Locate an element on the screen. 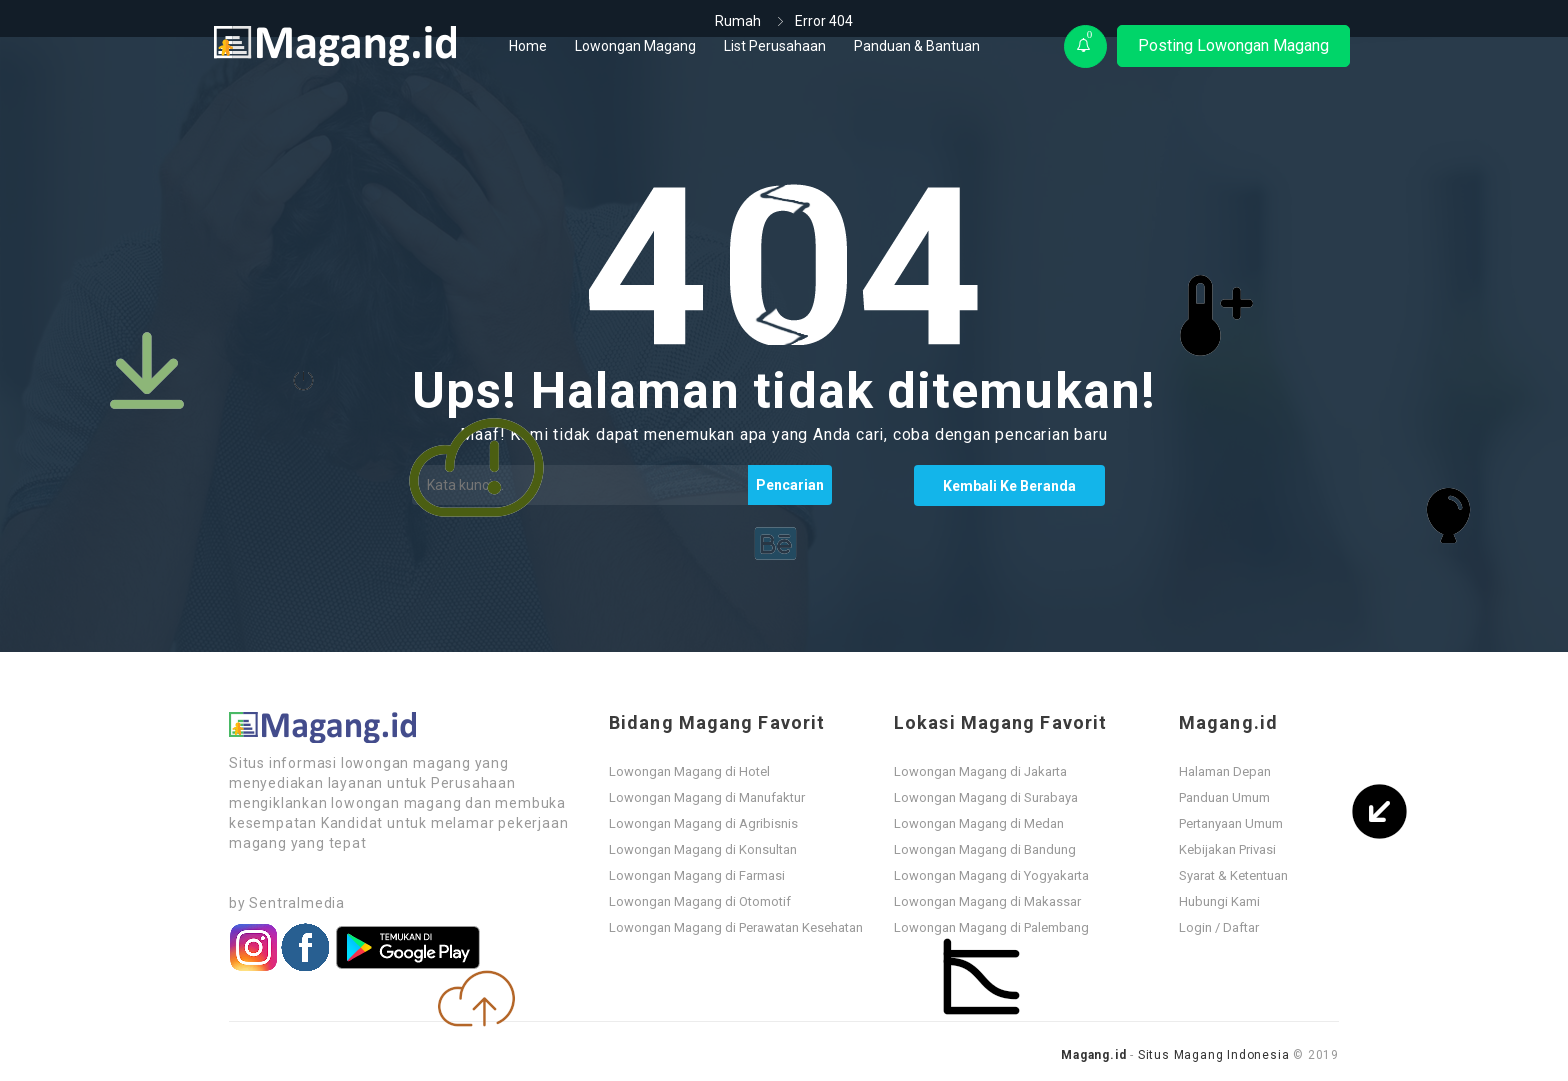  view behance portfolio is located at coordinates (775, 543).